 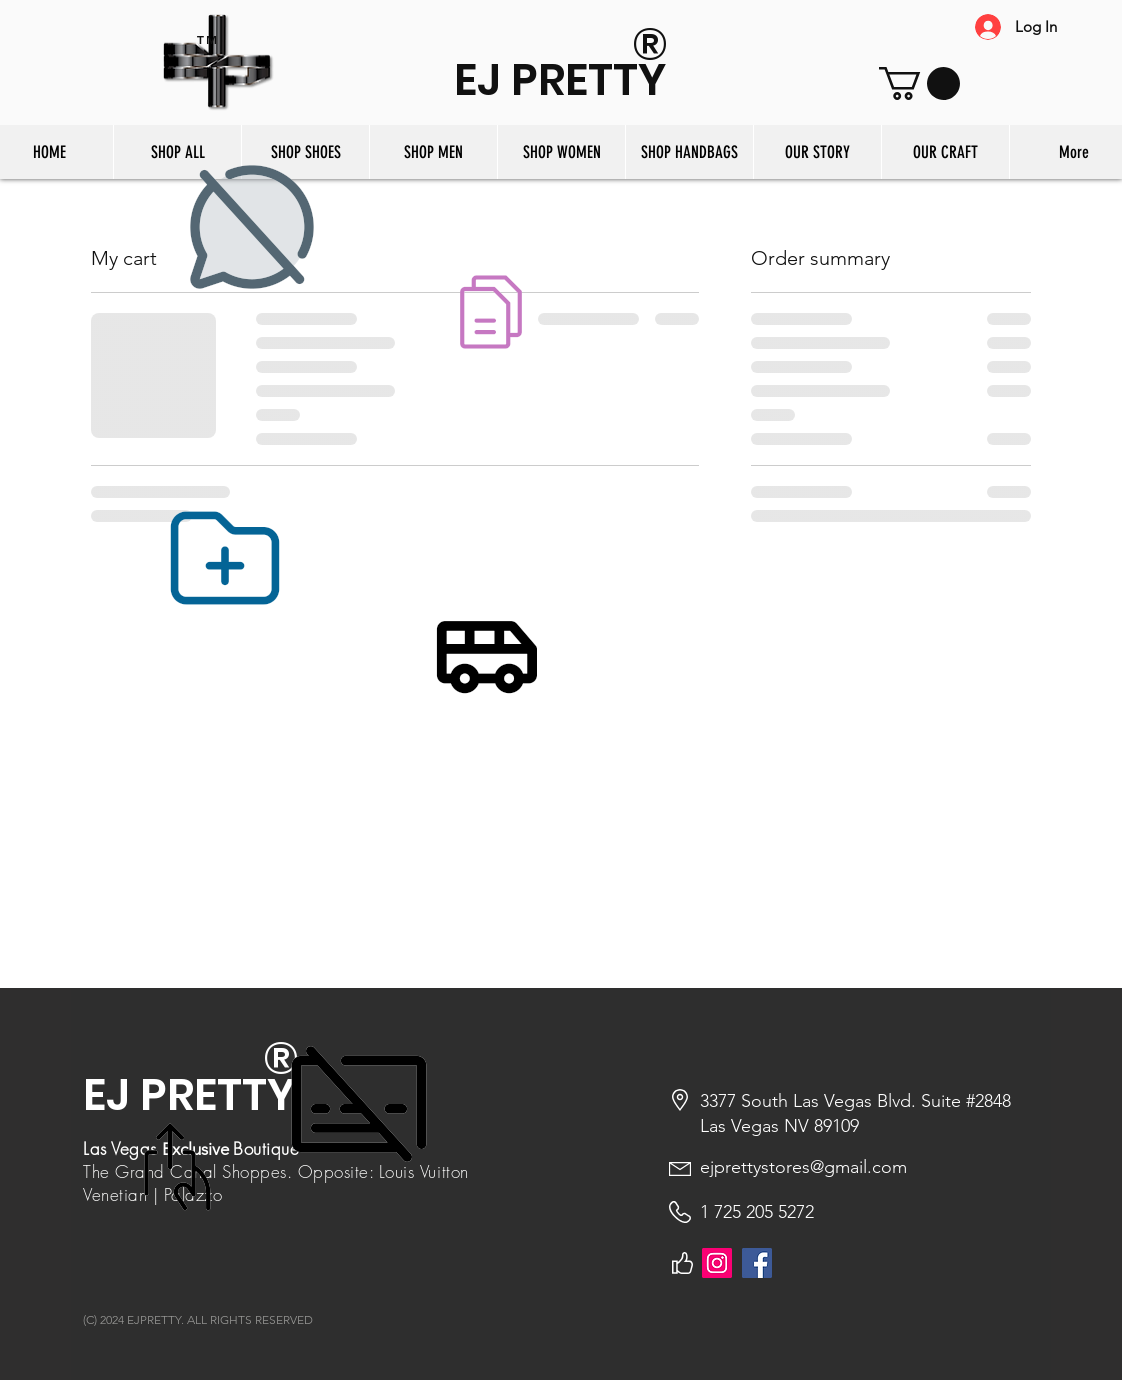 I want to click on view all files, so click(x=491, y=312).